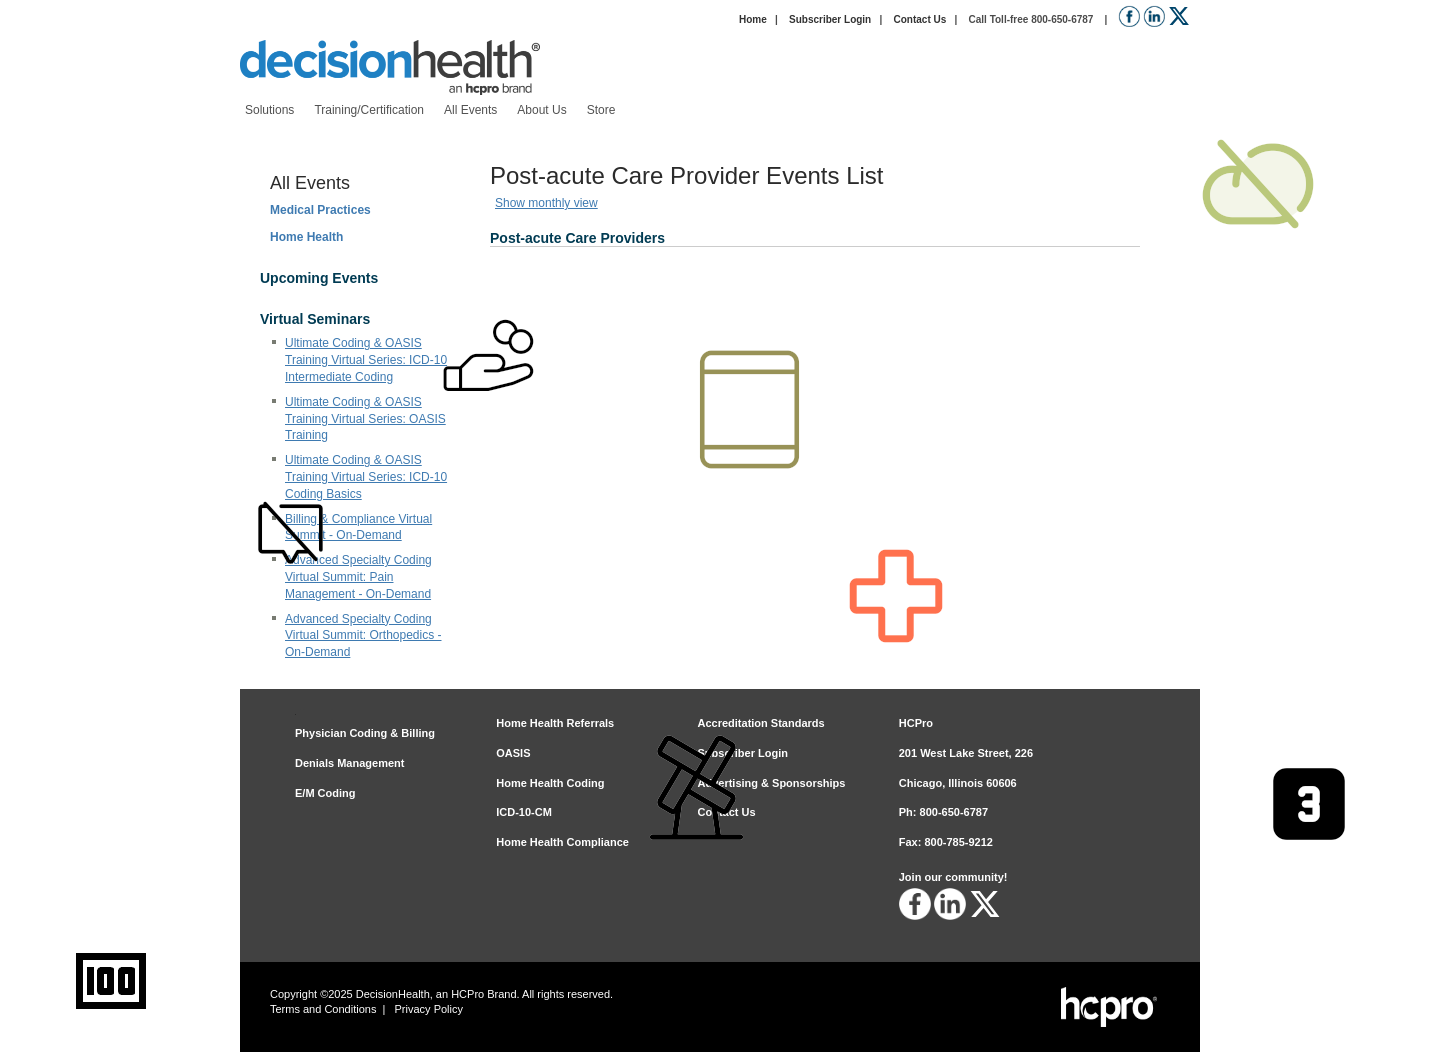  Describe the element at coordinates (111, 981) in the screenshot. I see `view currency or monetary information` at that location.